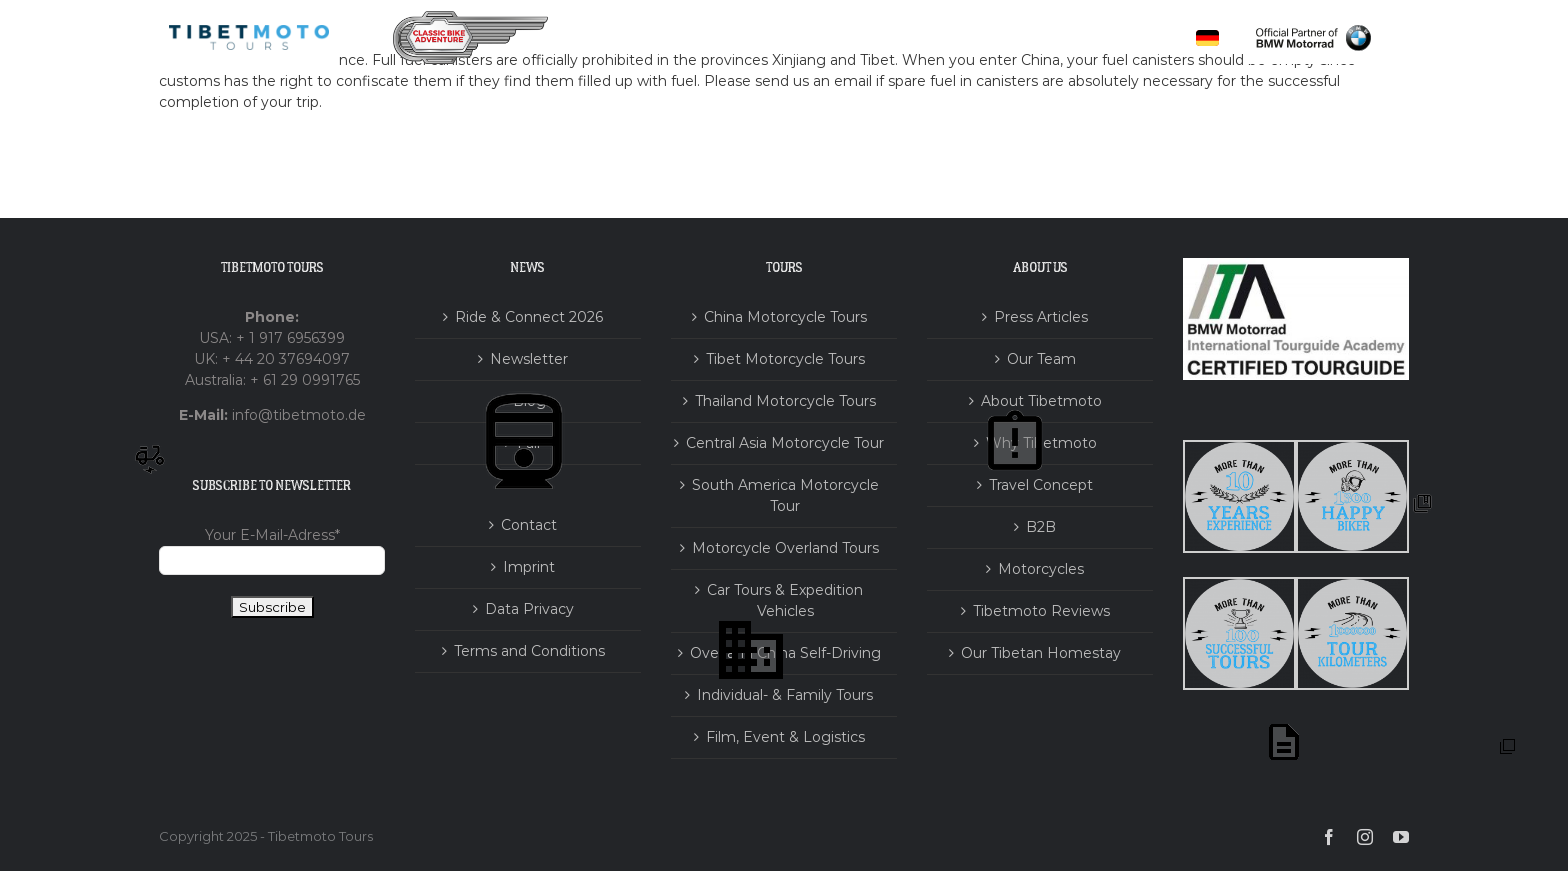 The image size is (1568, 871). Describe the element at coordinates (524, 446) in the screenshot. I see `get railway or train directions` at that location.